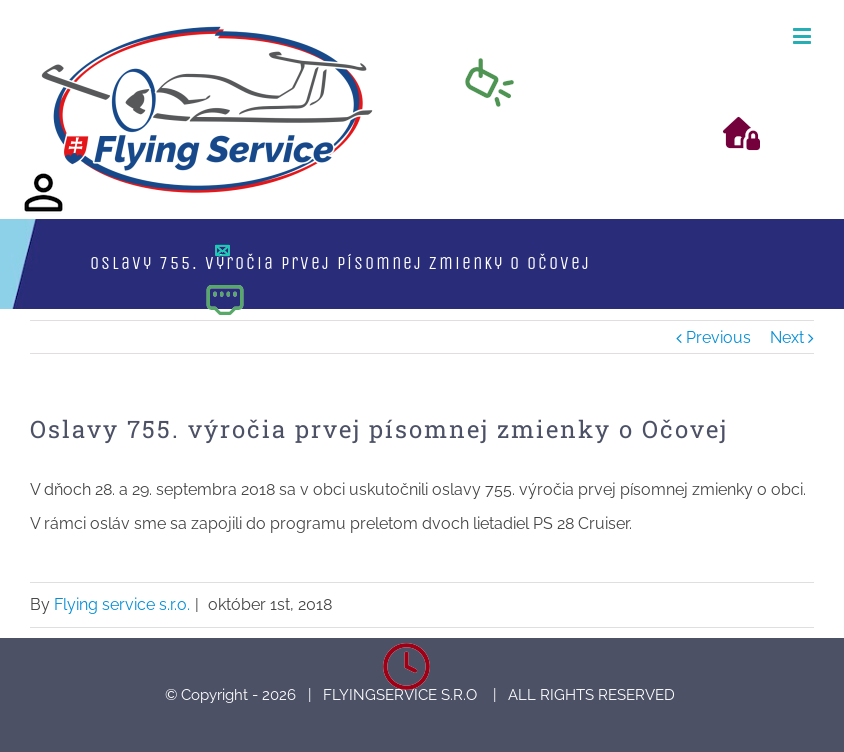  Describe the element at coordinates (225, 300) in the screenshot. I see `connect via ethernet or wired network` at that location.